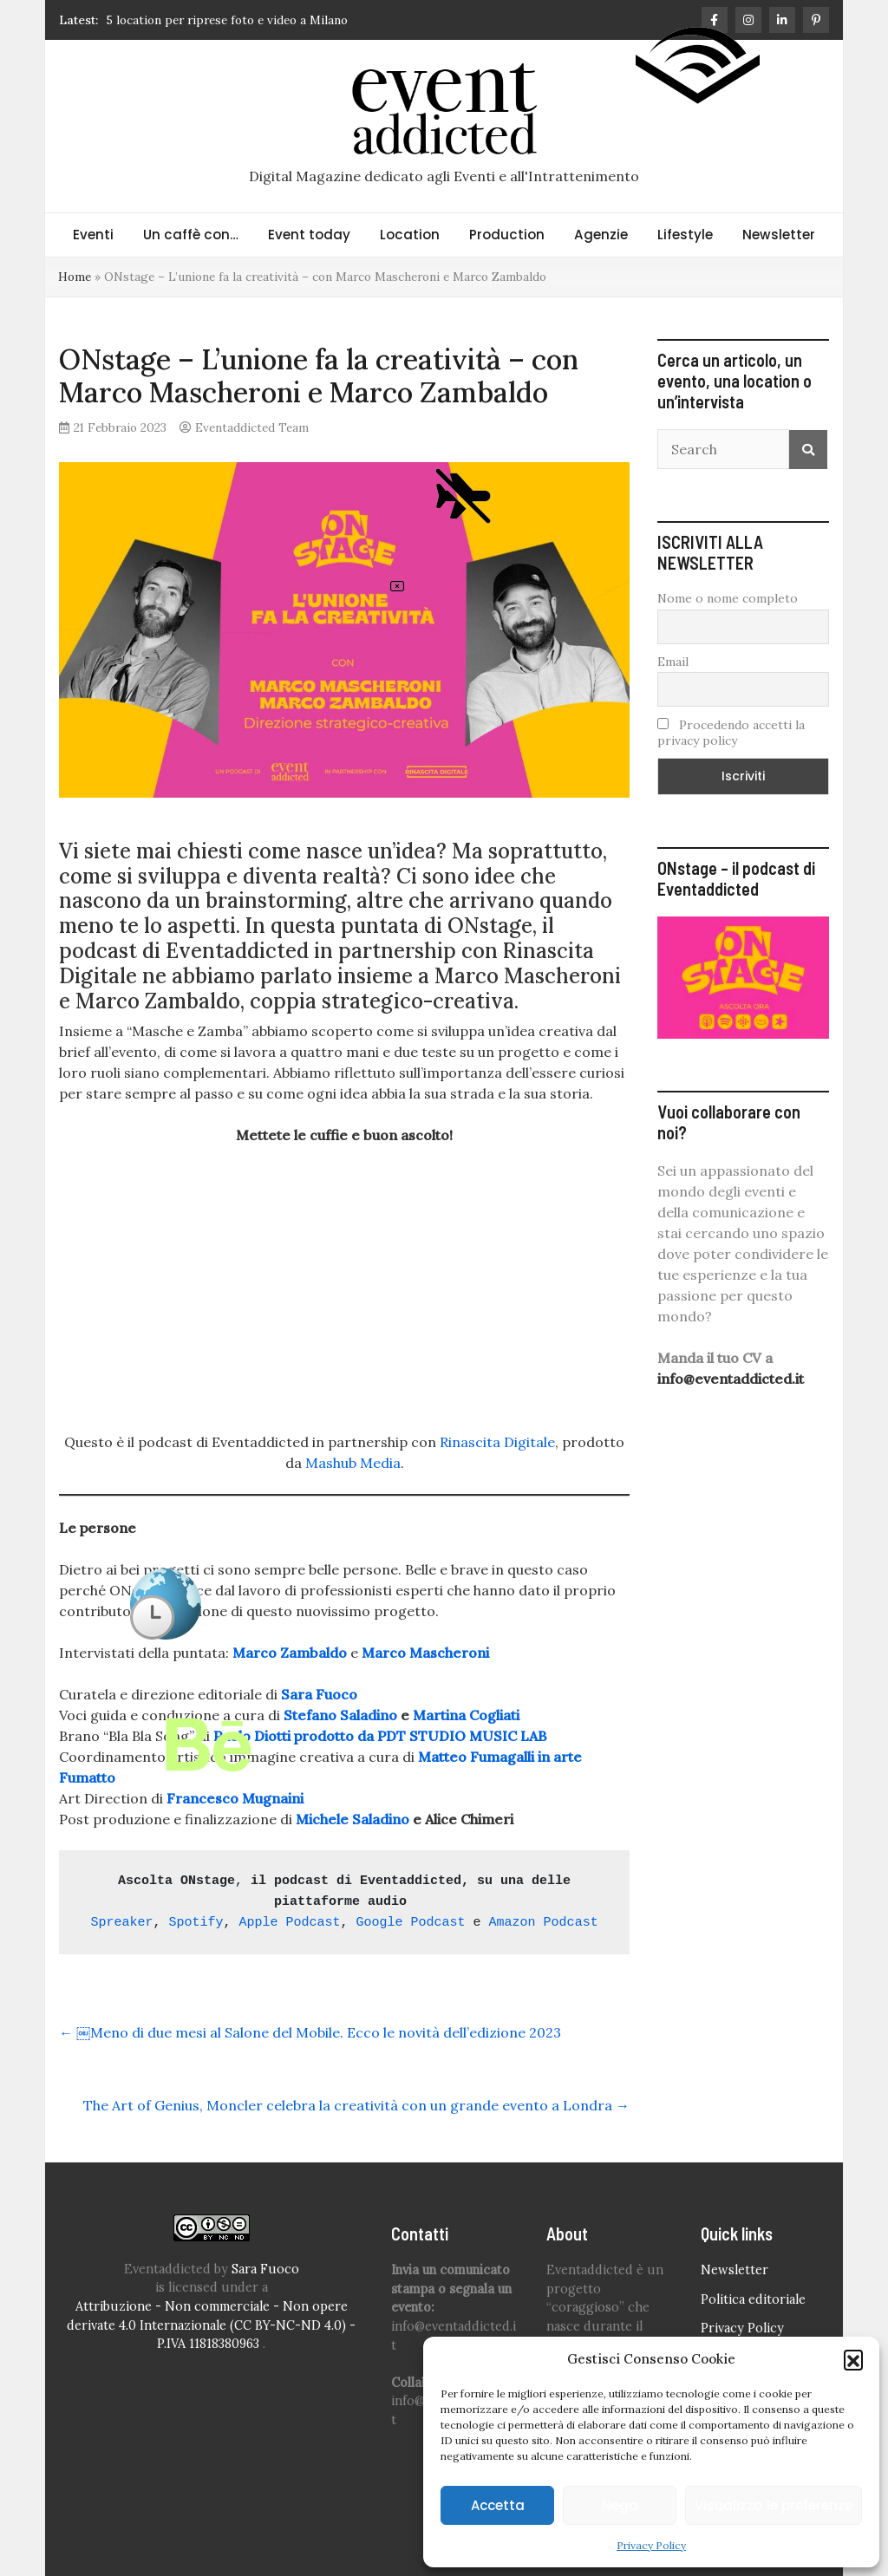 This screenshot has height=2576, width=888. What do you see at coordinates (208, 1745) in the screenshot?
I see `visit behance portfolio` at bounding box center [208, 1745].